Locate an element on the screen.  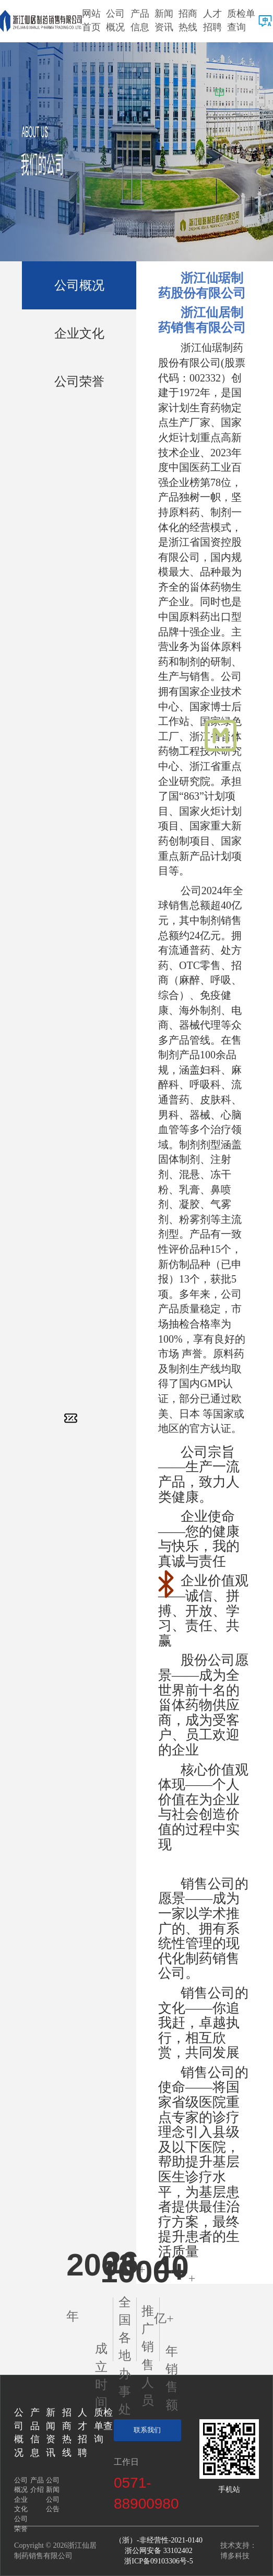
apply a discount or promo code is located at coordinates (70, 1418).